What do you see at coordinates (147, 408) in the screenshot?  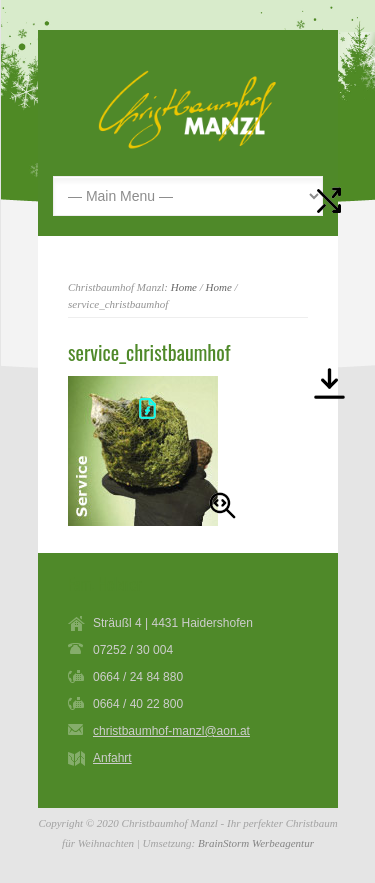 I see `view or open a function file` at bounding box center [147, 408].